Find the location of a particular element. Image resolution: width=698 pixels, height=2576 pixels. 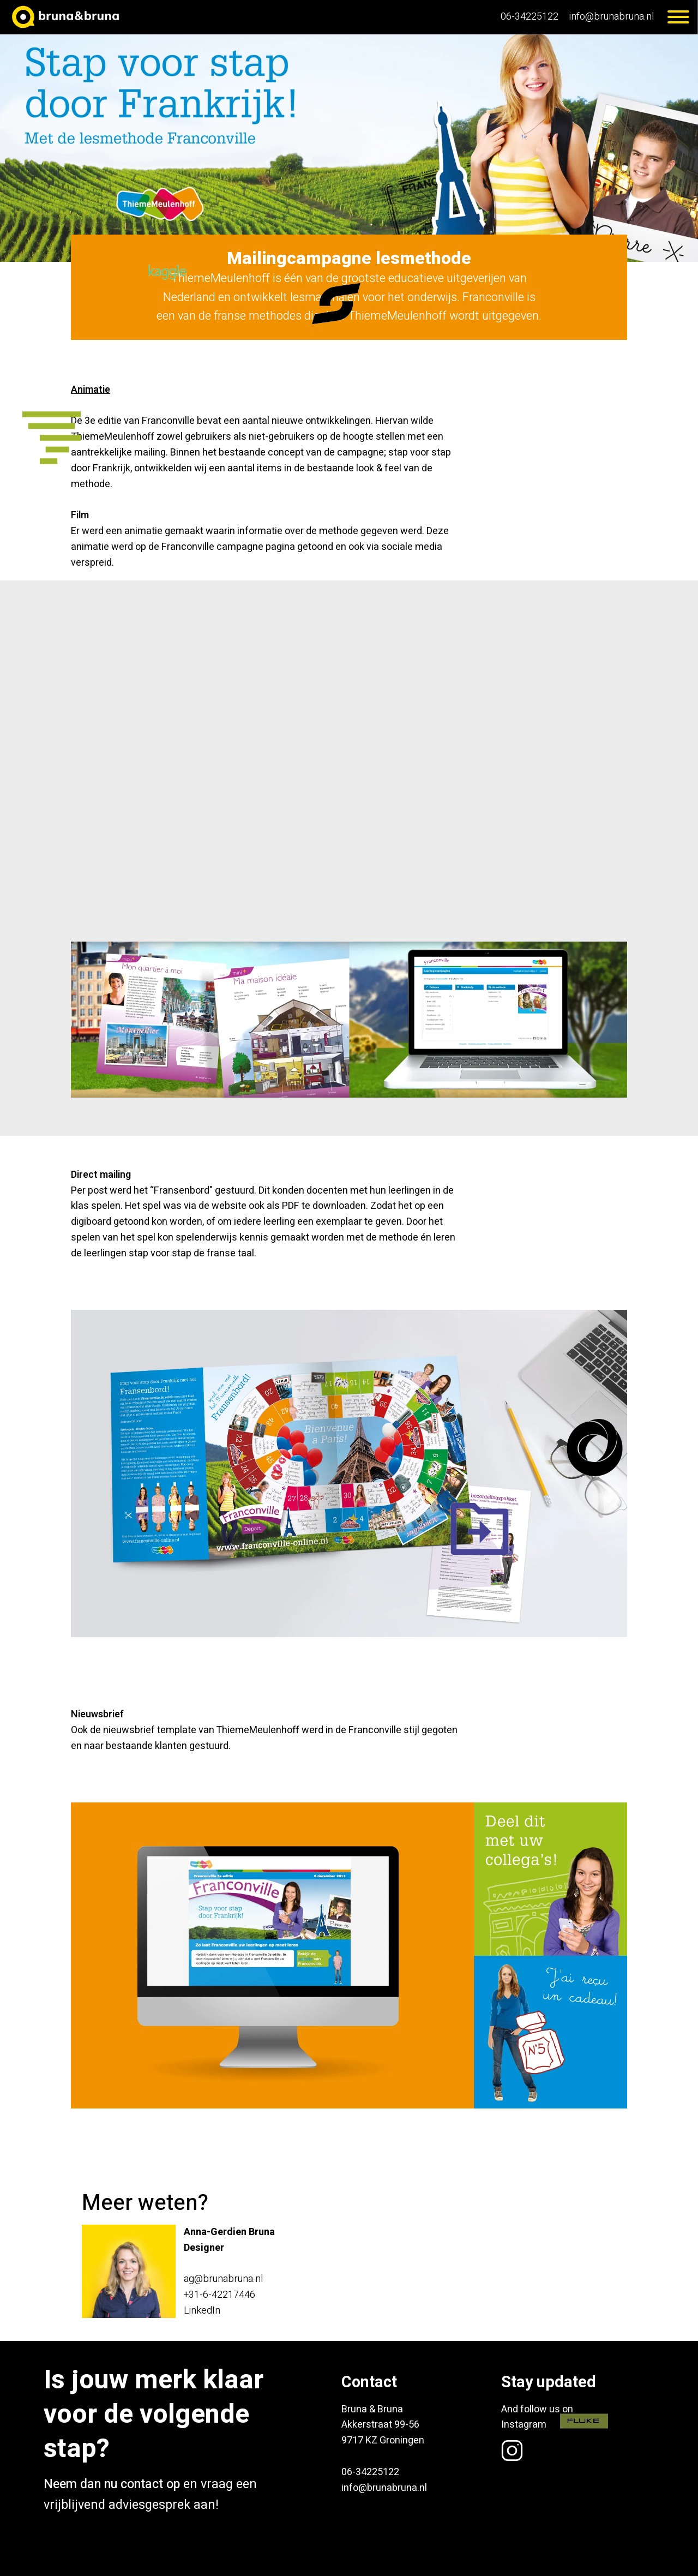

move files to another folder is located at coordinates (479, 1529).